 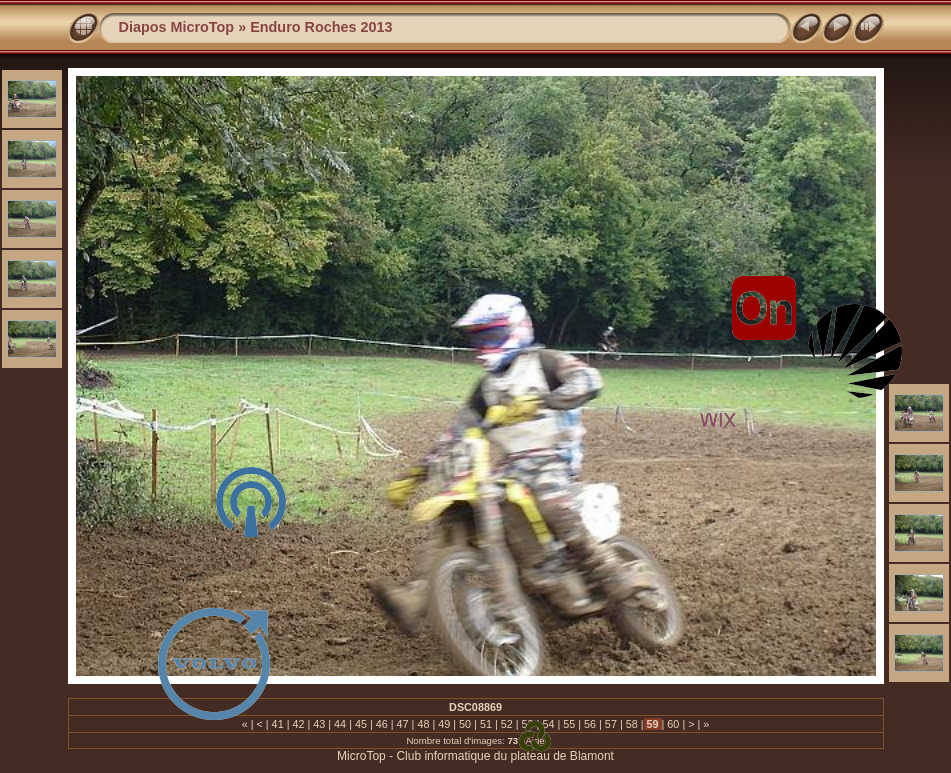 I want to click on apache solr search platform logo, so click(x=855, y=351).